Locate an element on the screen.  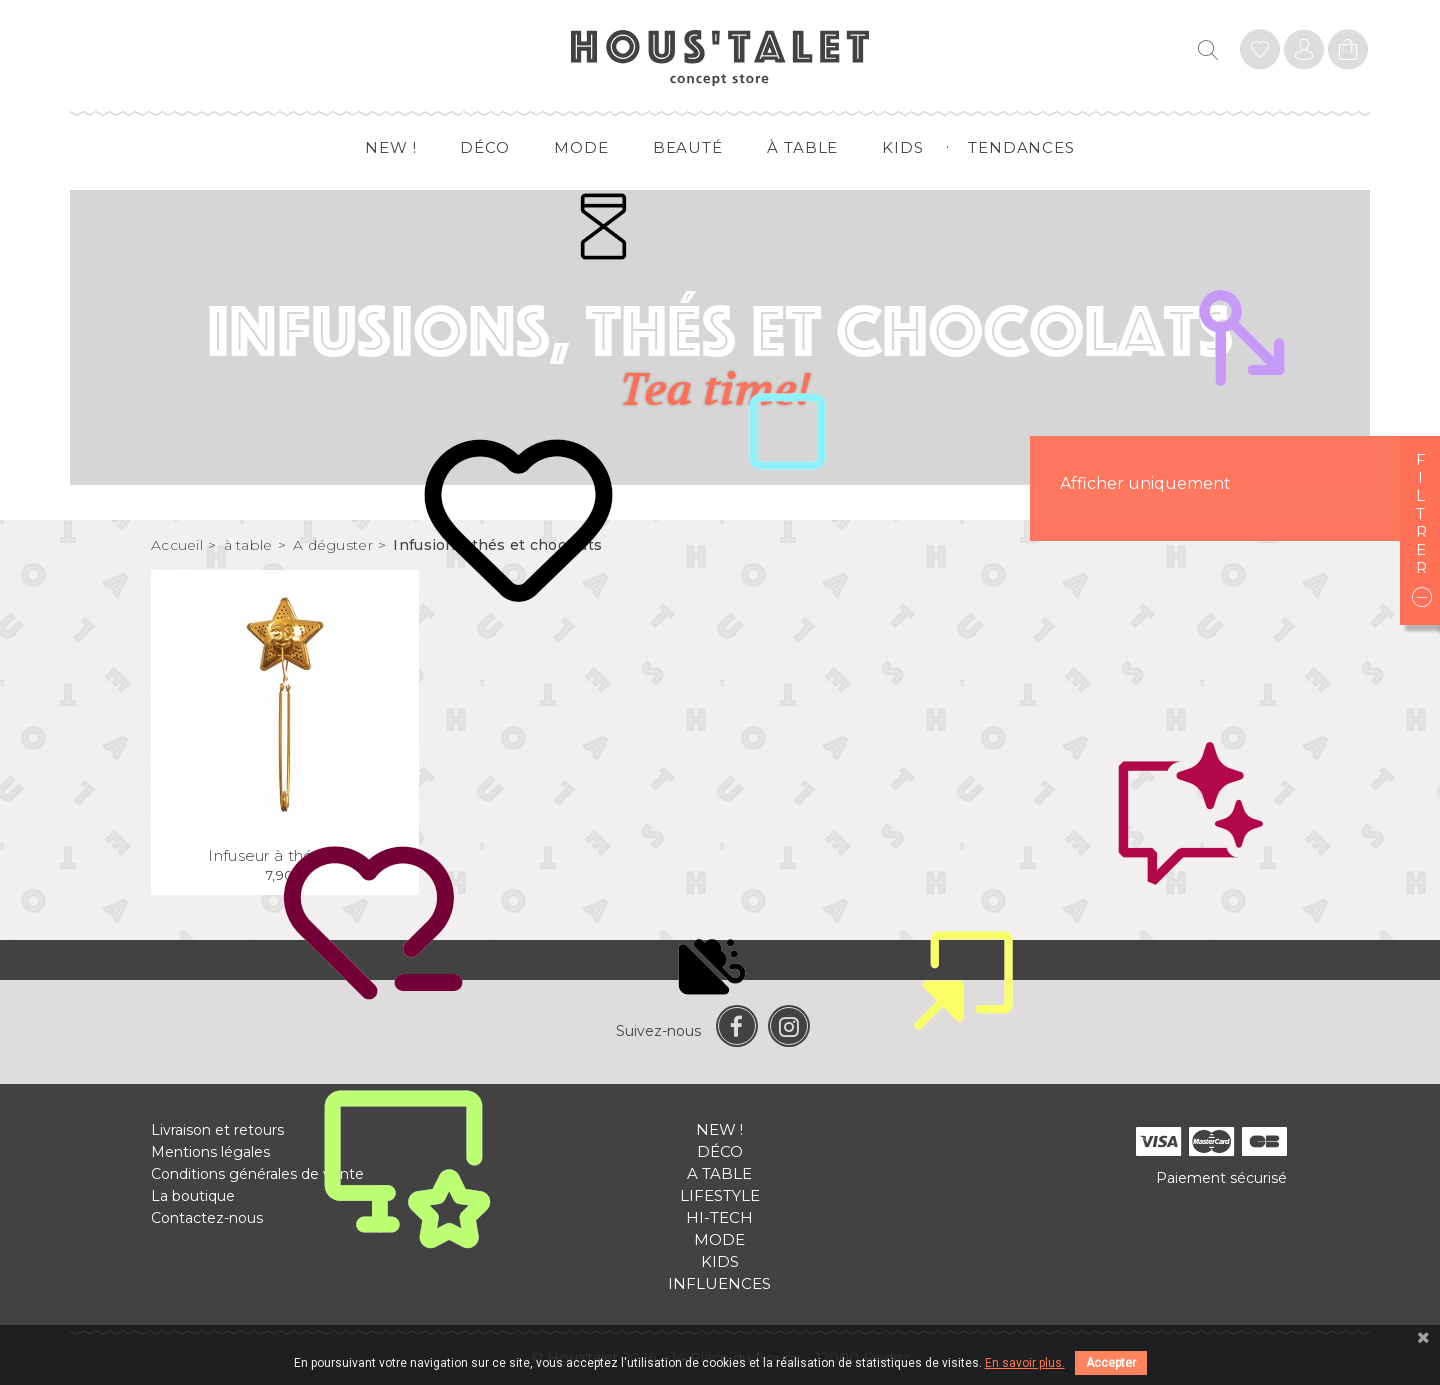
indicates a timer or countdown in progress is located at coordinates (603, 226).